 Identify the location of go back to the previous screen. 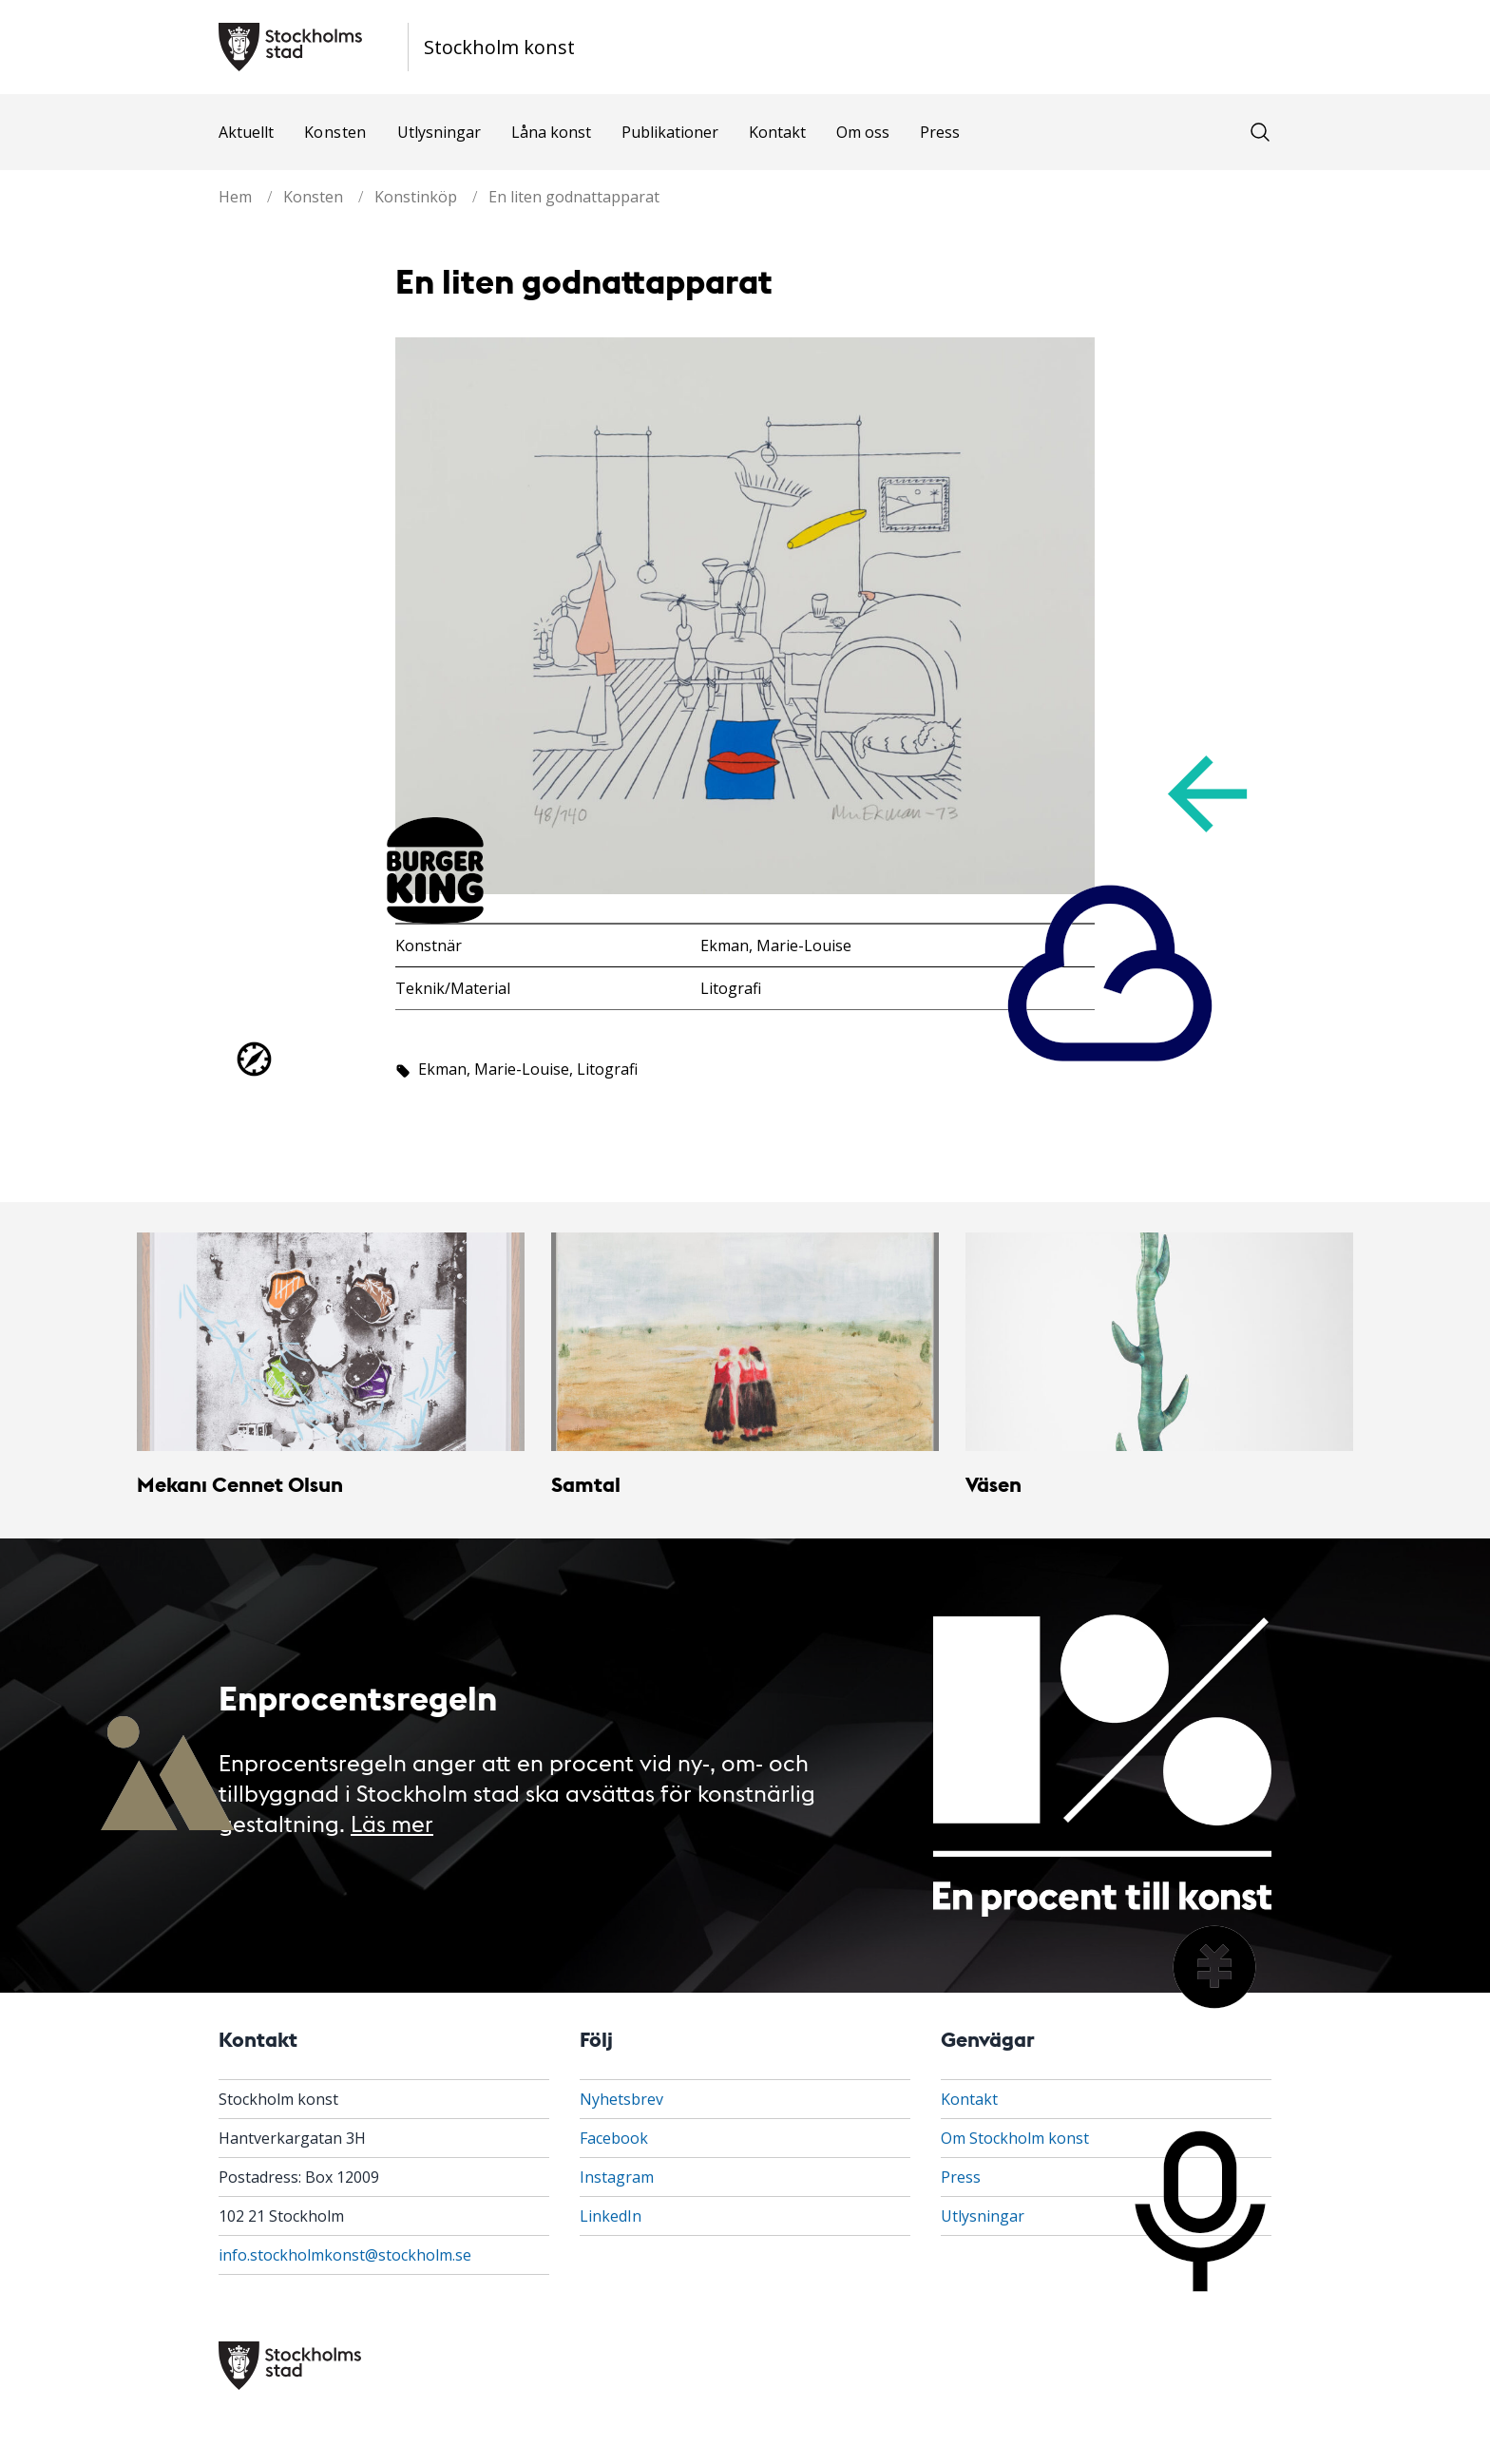
(1207, 793).